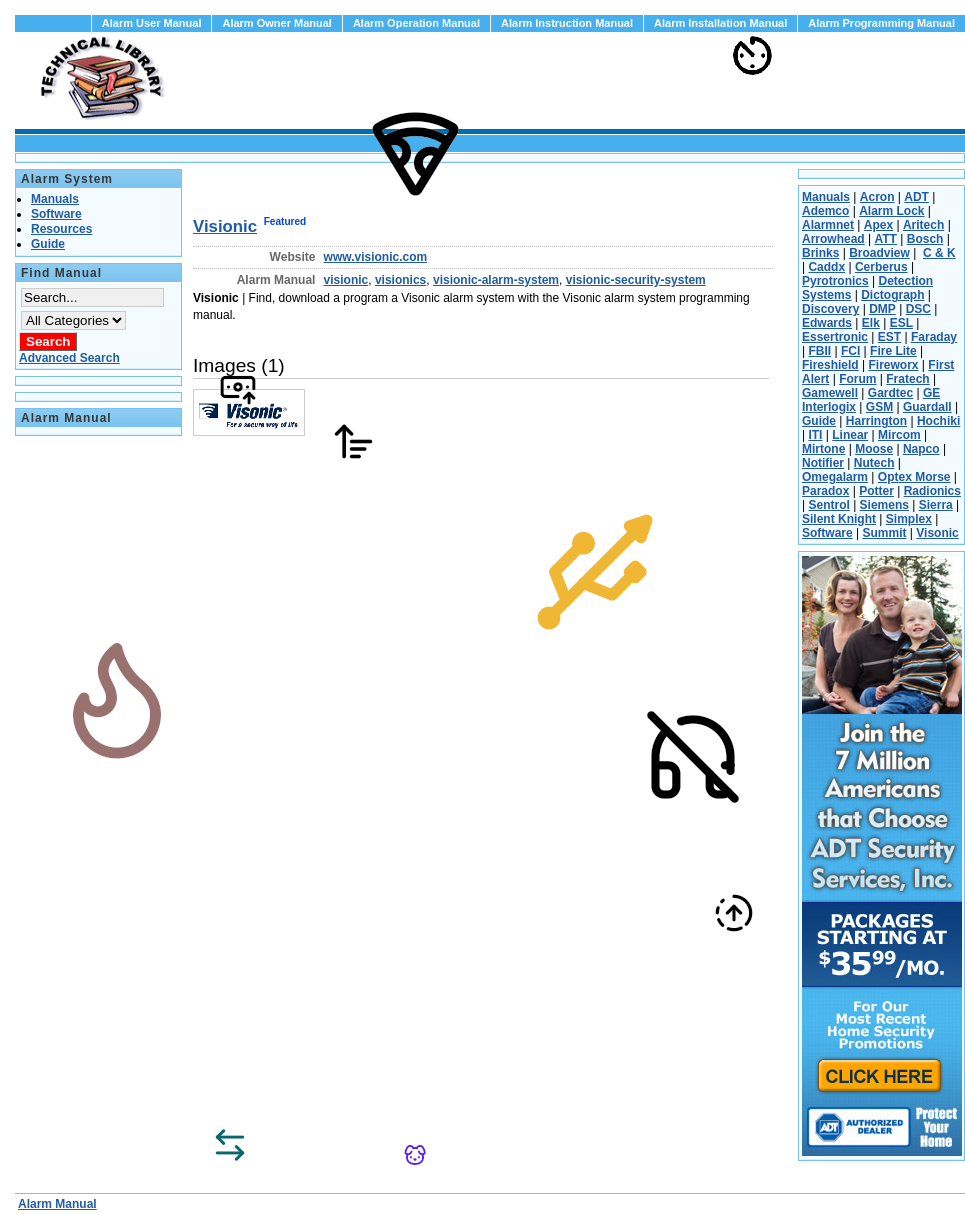  I want to click on sort items in ascending order, so click(353, 441).